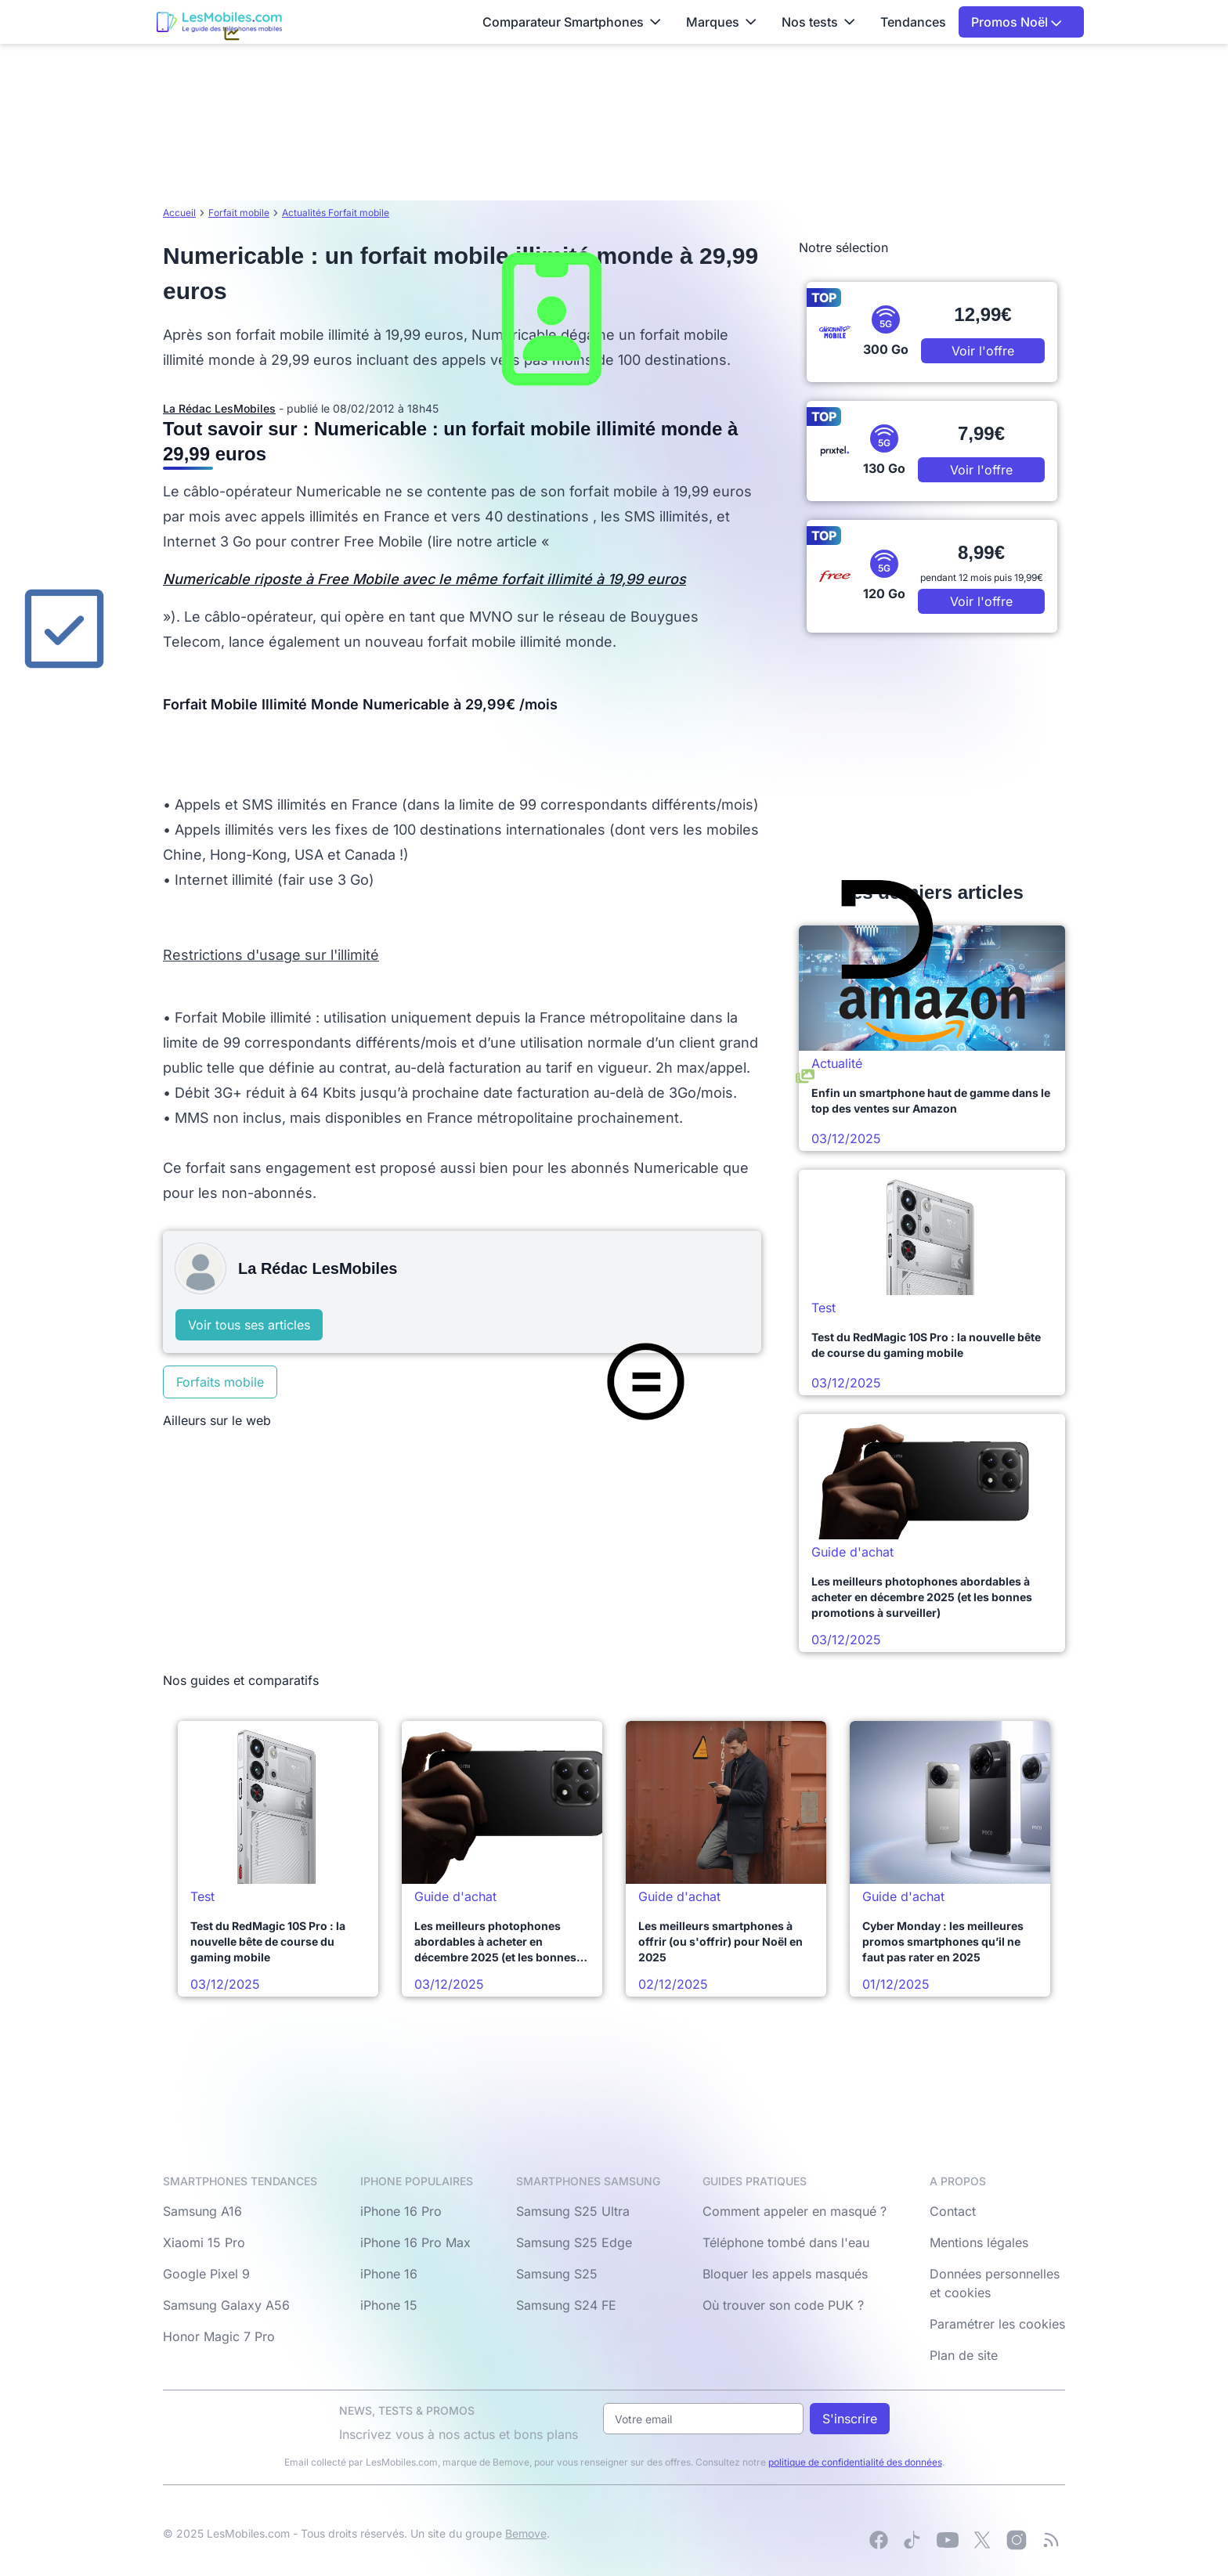 This screenshot has height=2576, width=1228. Describe the element at coordinates (645, 1381) in the screenshot. I see `indicates creative commons no derivatives license` at that location.